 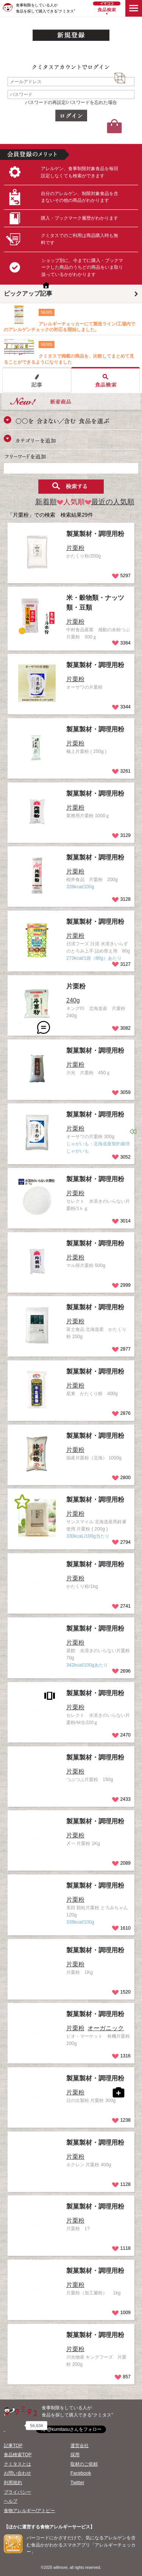 I want to click on navigate to home screen, so click(x=46, y=285).